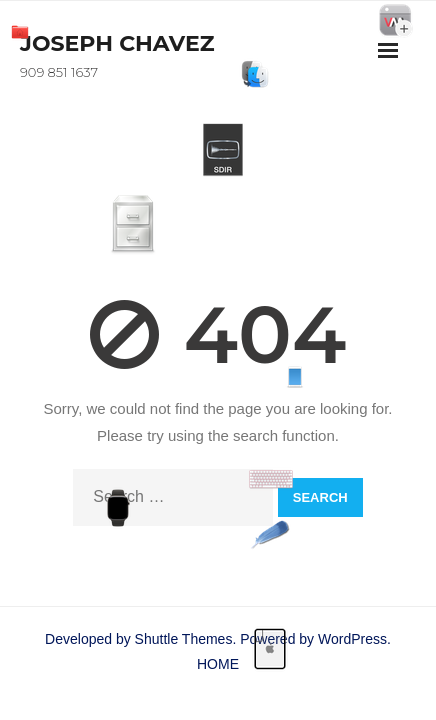 The image size is (436, 720). What do you see at coordinates (295, 375) in the screenshot?
I see `indicates a connected iPad Mini device` at bounding box center [295, 375].